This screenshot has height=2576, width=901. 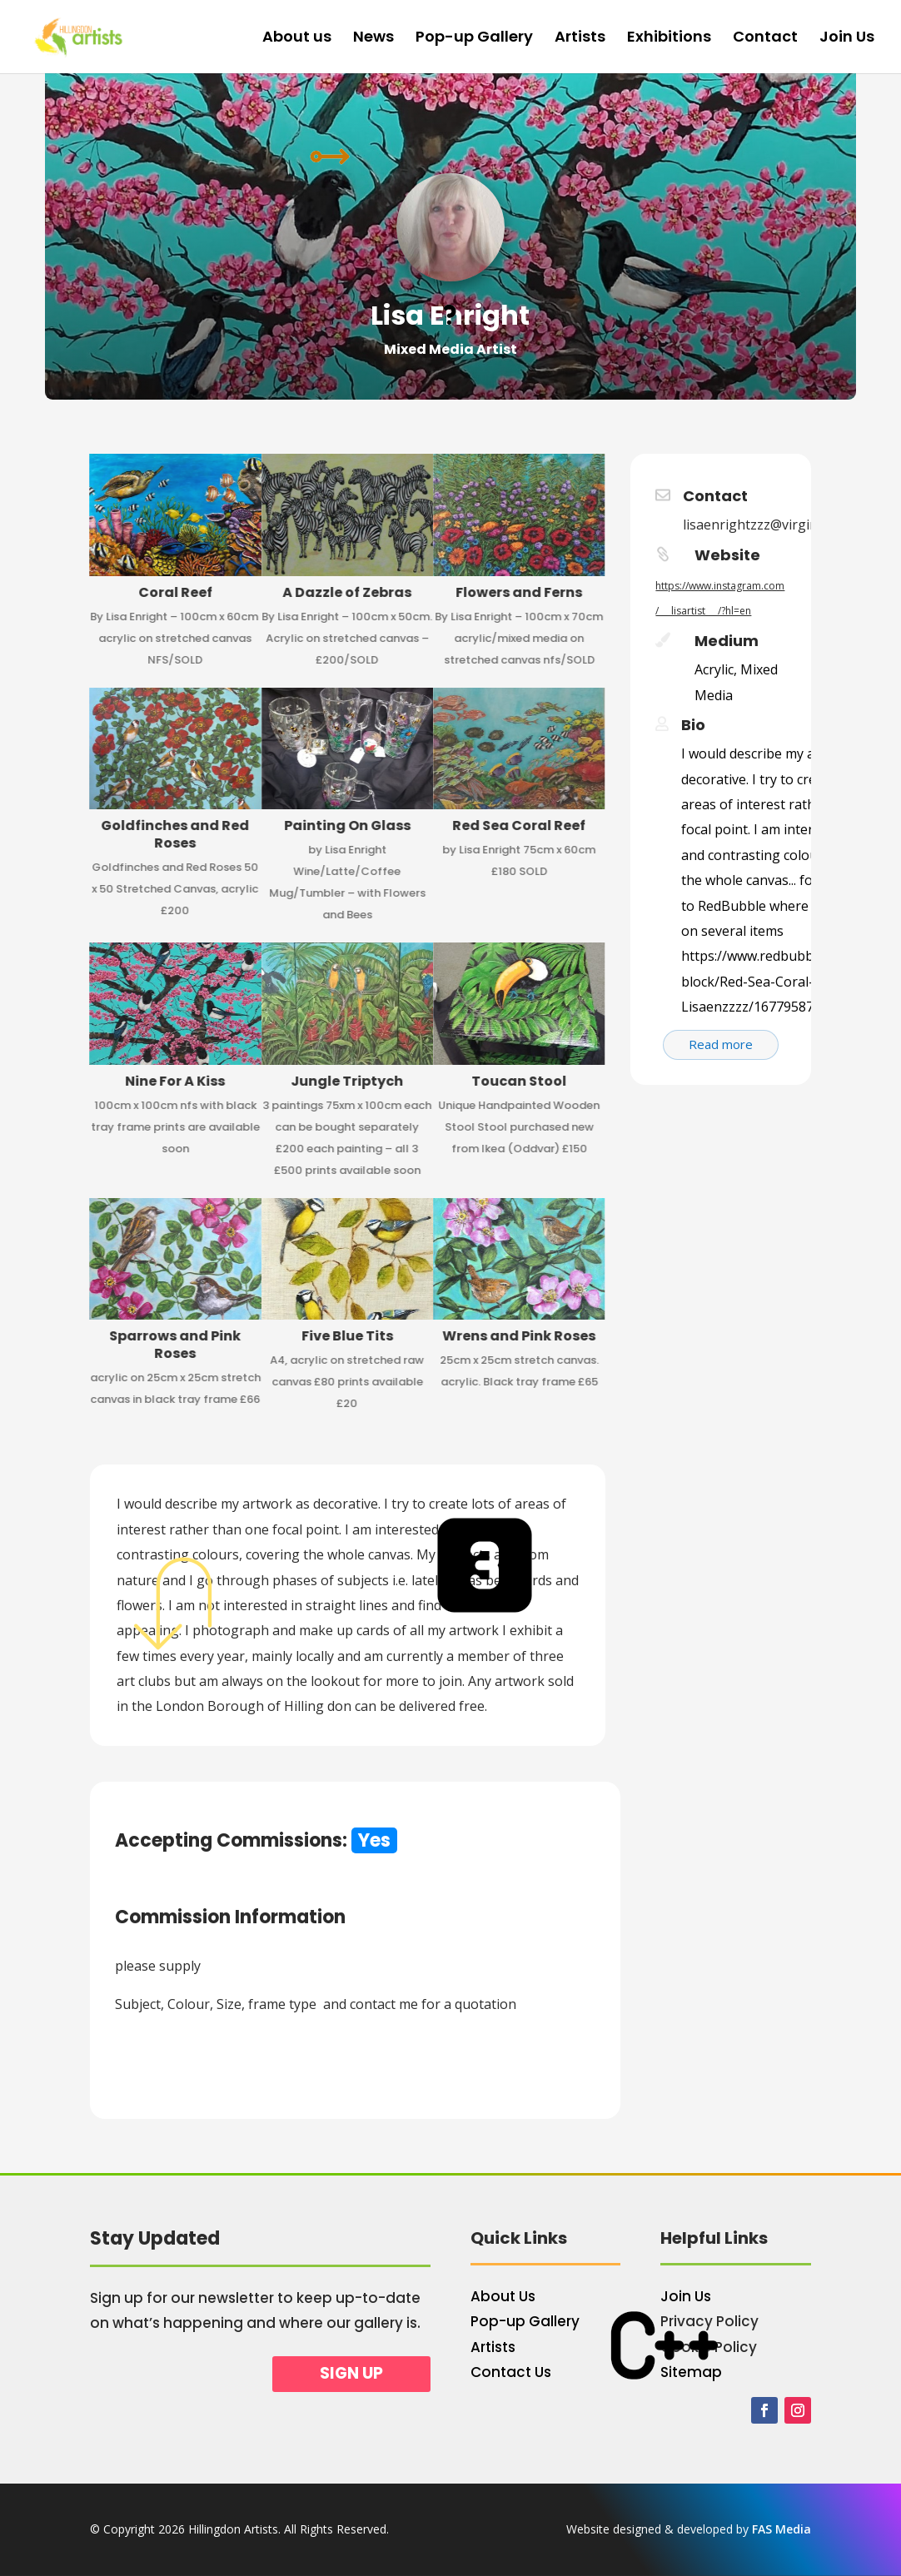 What do you see at coordinates (485, 1565) in the screenshot?
I see `indicates step 3 in a multi-step process` at bounding box center [485, 1565].